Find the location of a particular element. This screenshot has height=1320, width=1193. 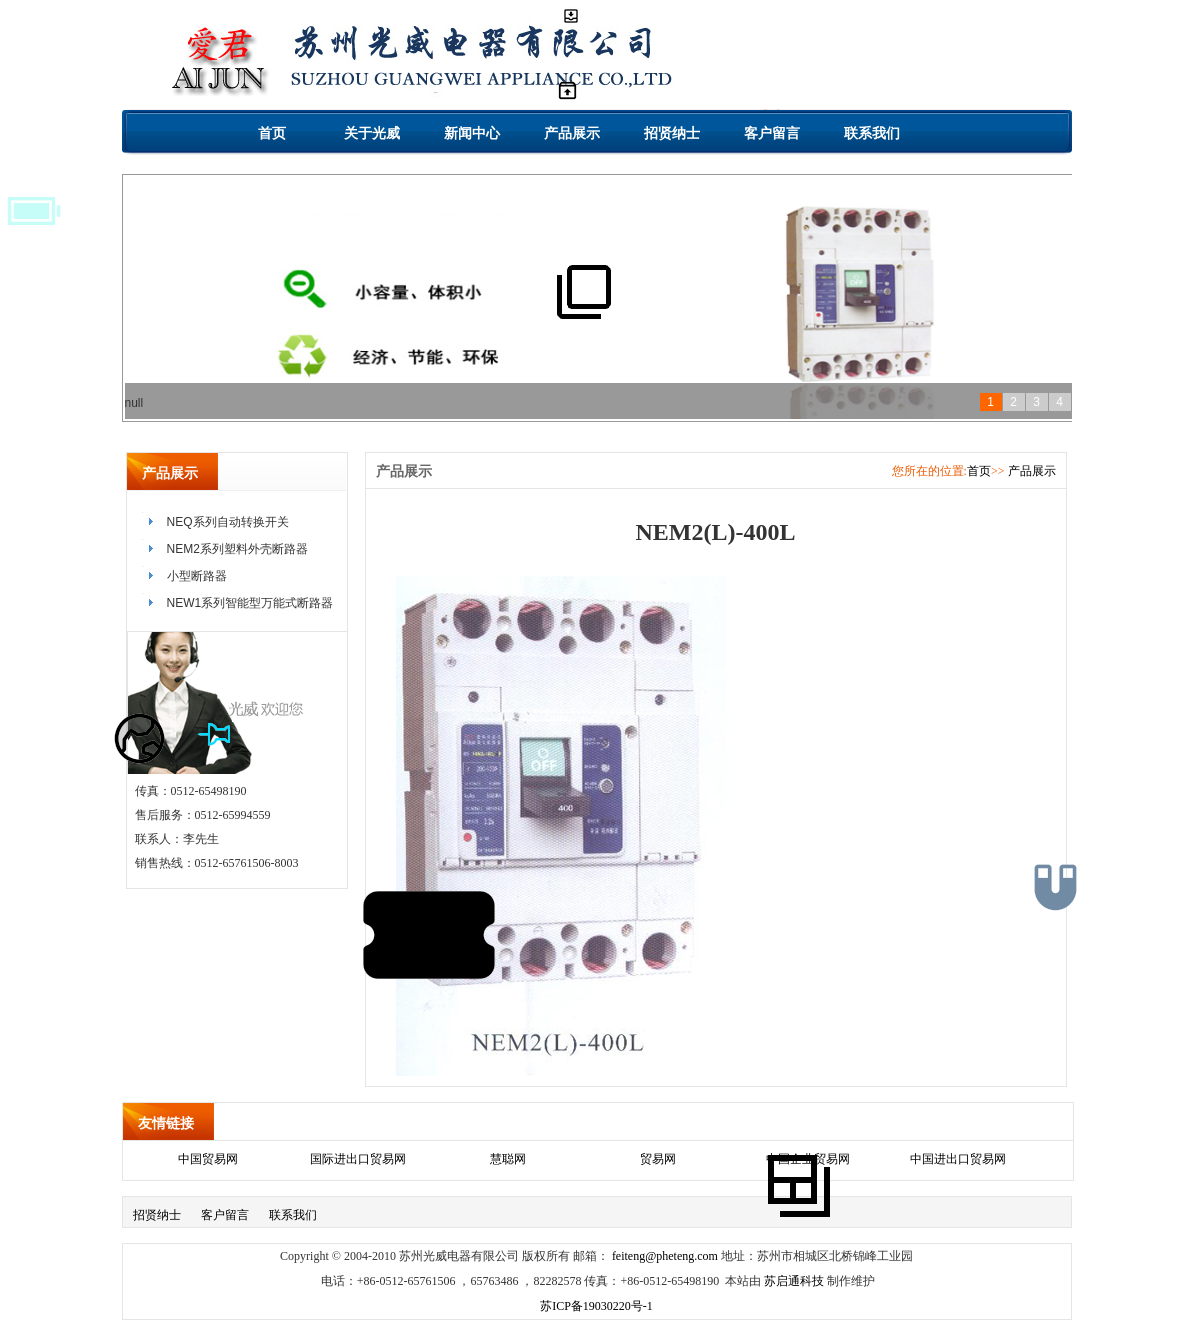

access your tickets or passes is located at coordinates (429, 935).